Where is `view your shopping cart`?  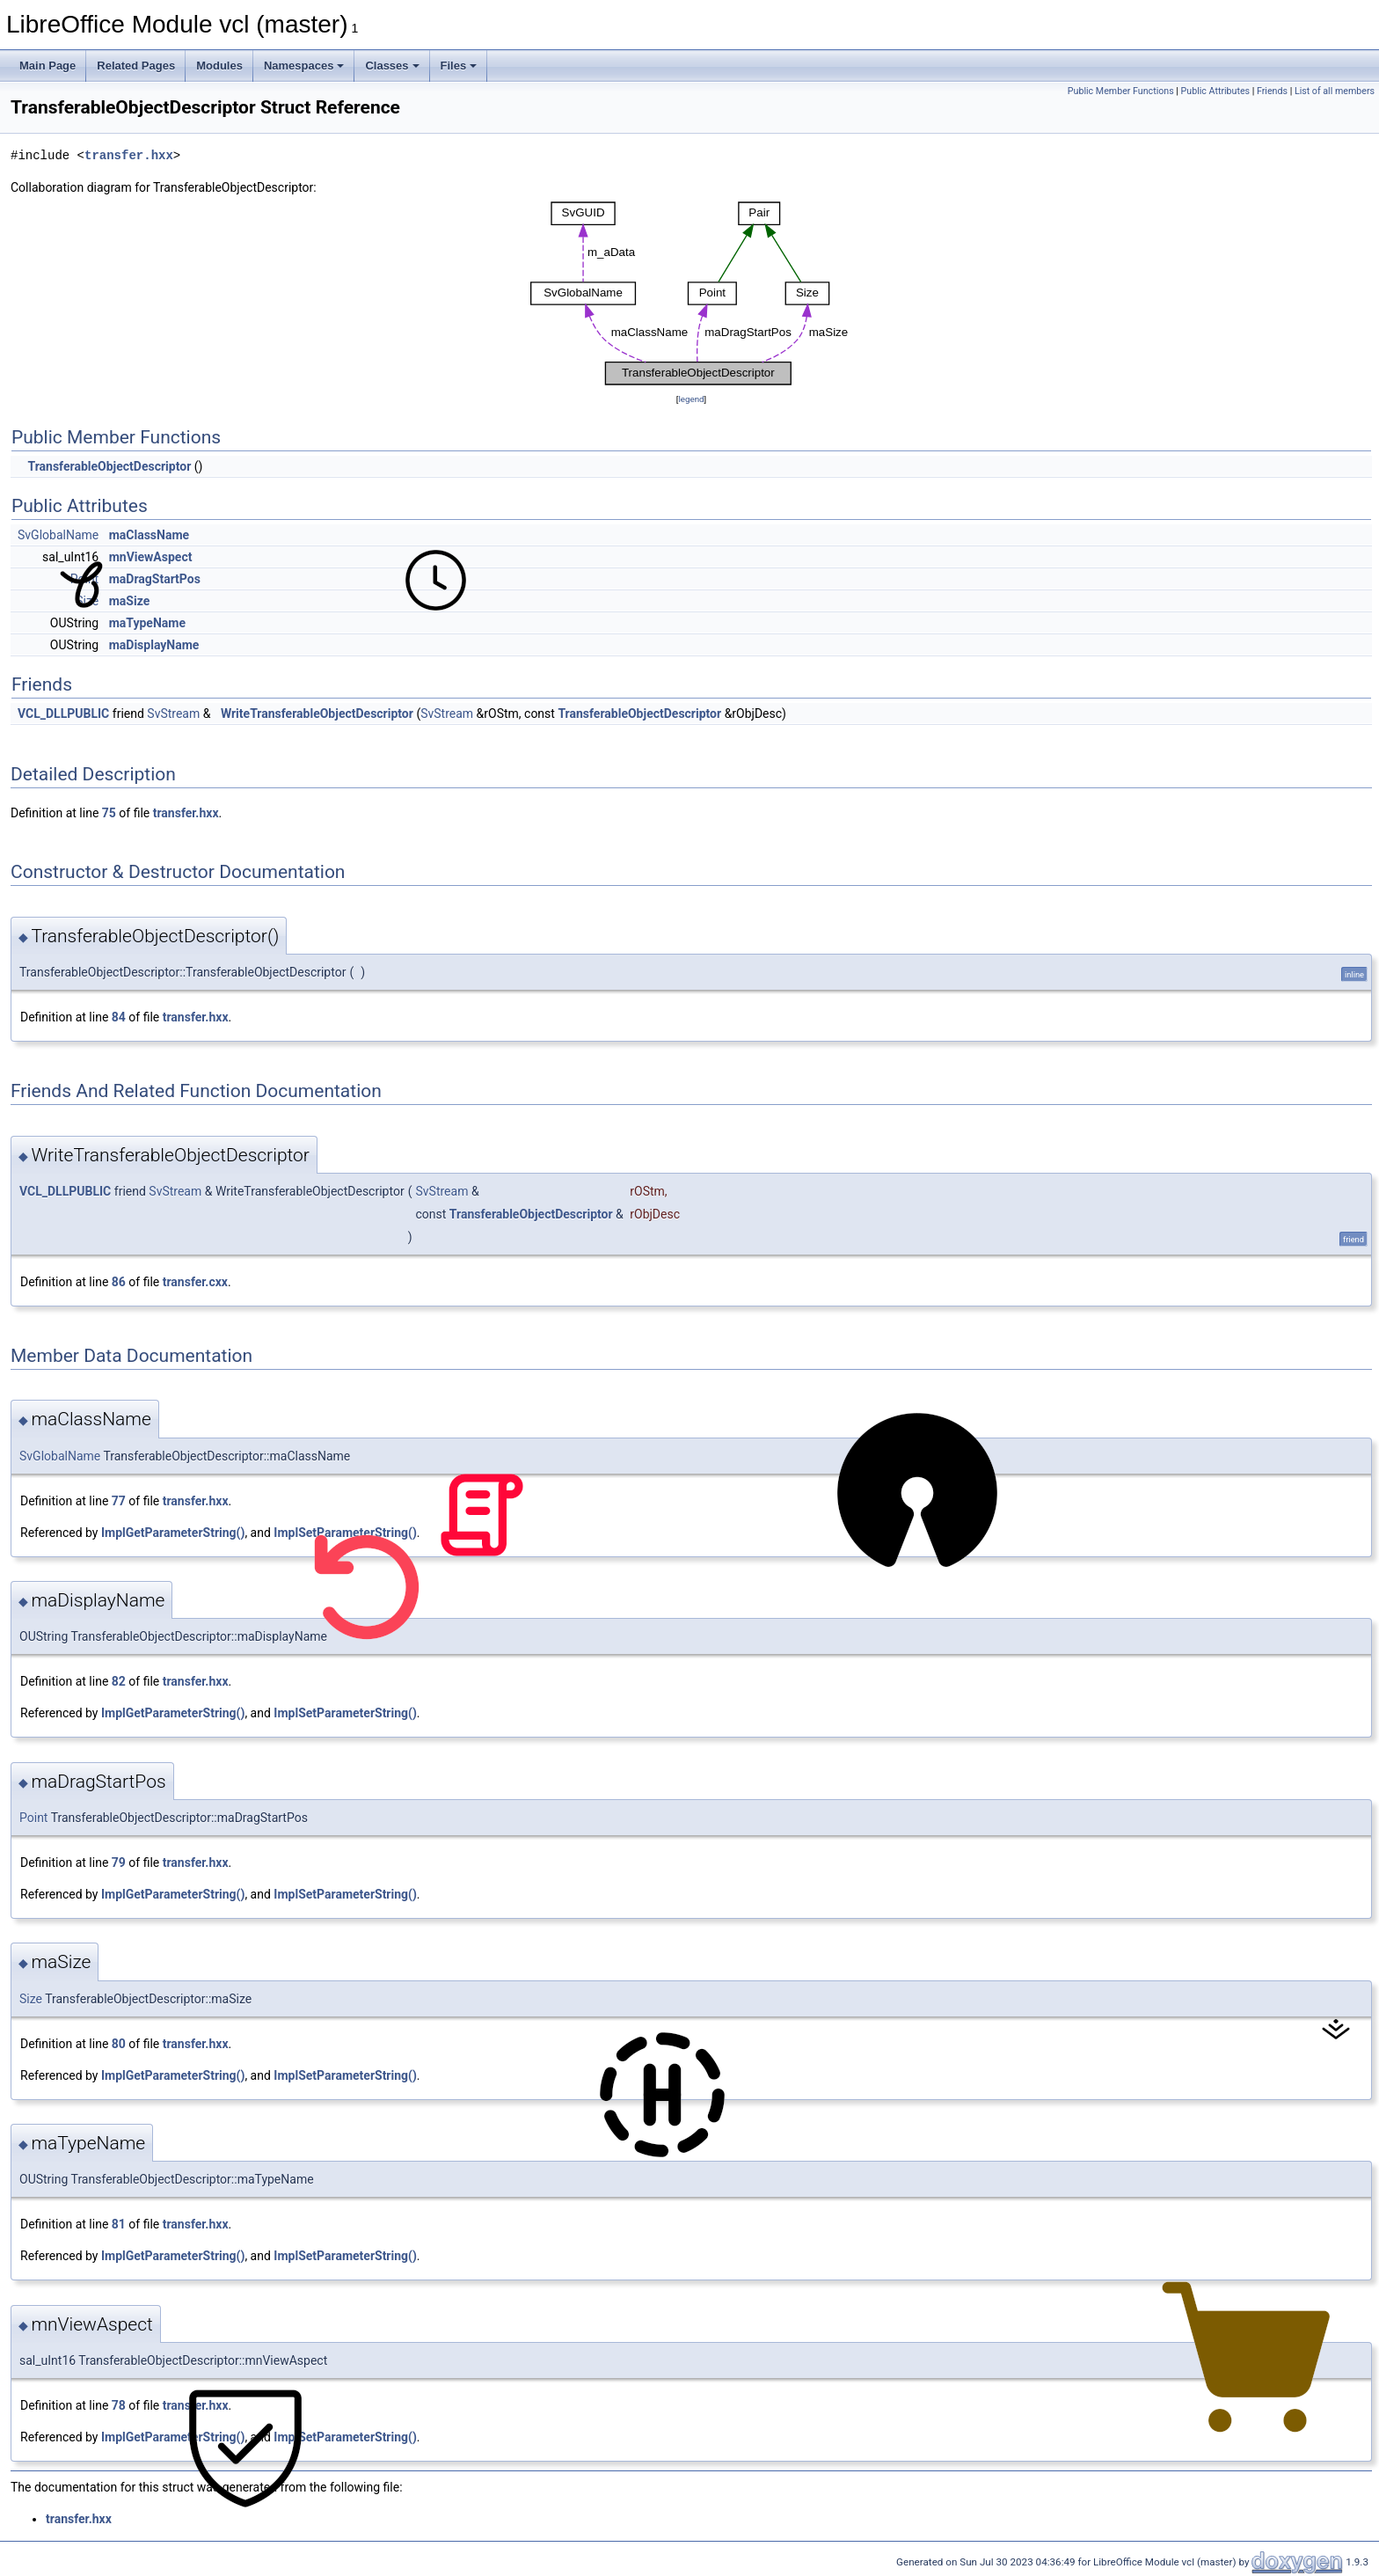
view your shopping cart is located at coordinates (1249, 2357).